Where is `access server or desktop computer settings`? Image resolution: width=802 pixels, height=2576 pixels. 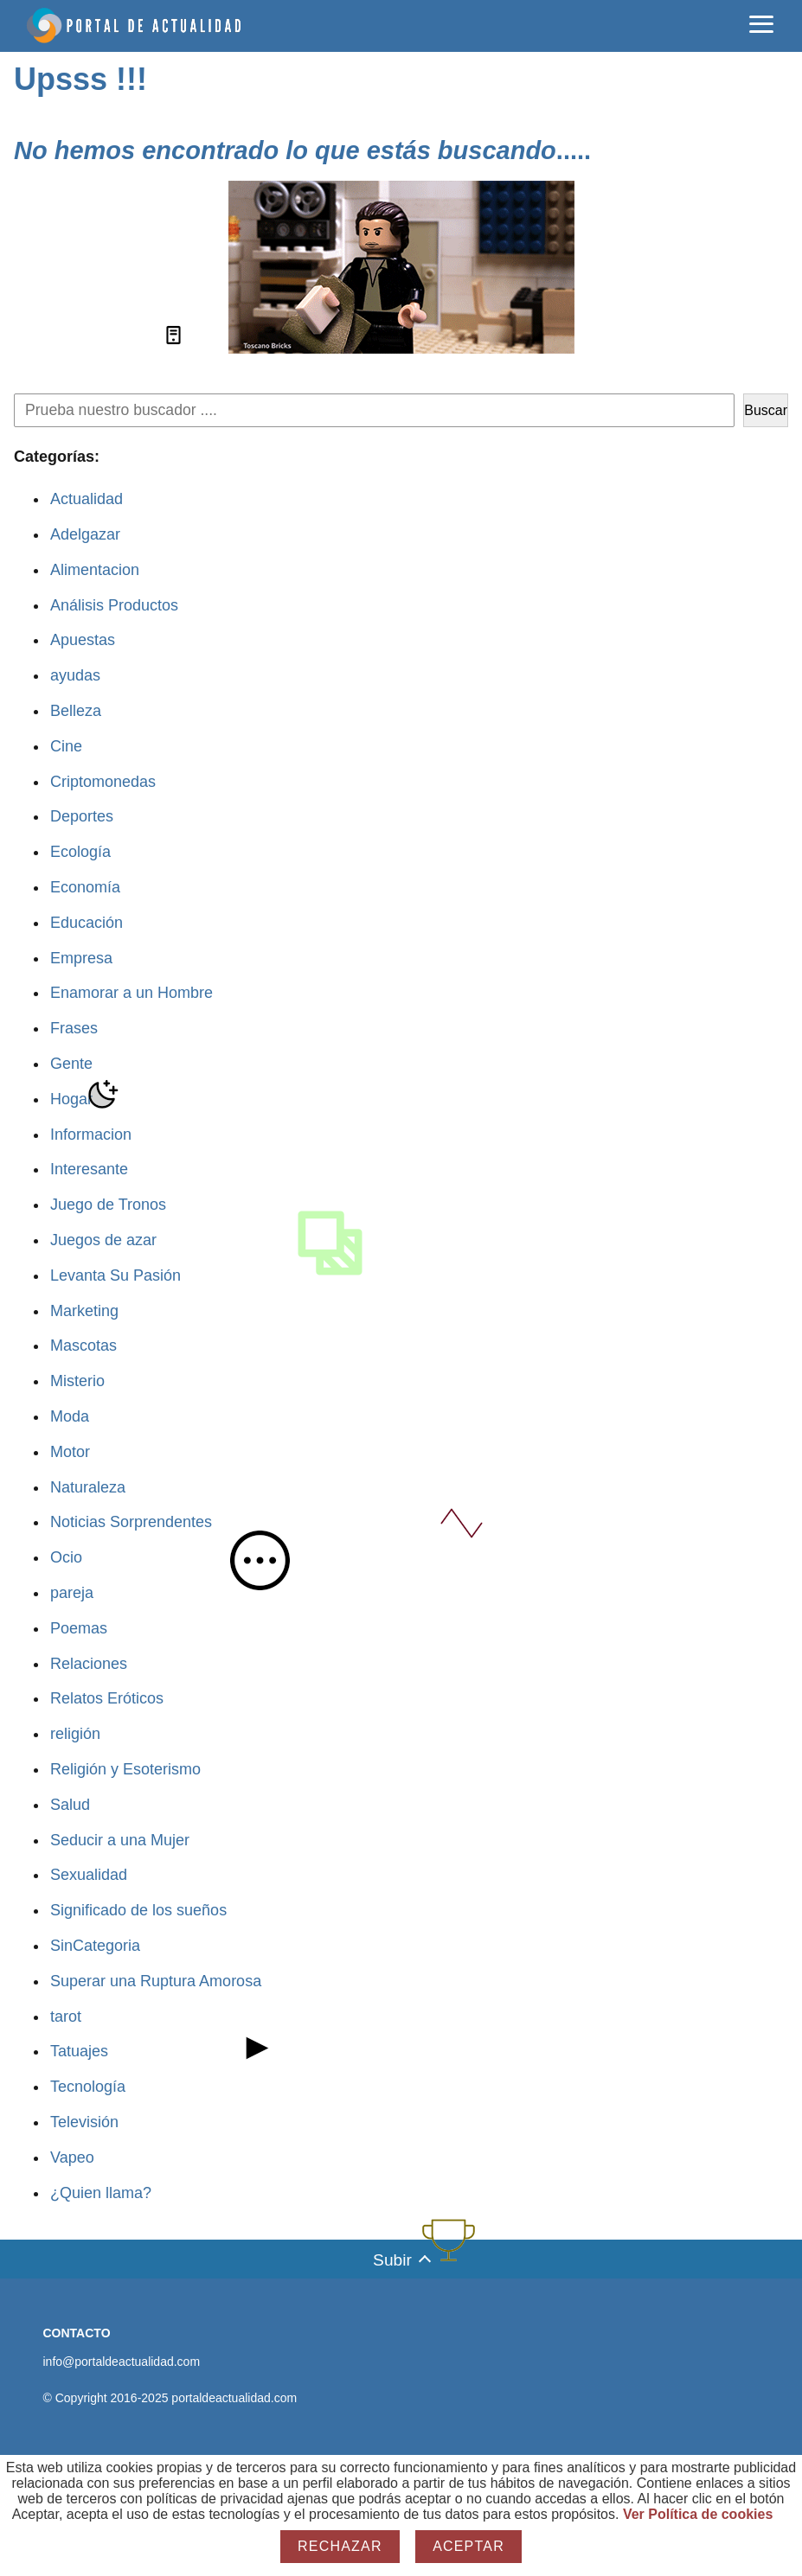 access server or desktop computer settings is located at coordinates (173, 335).